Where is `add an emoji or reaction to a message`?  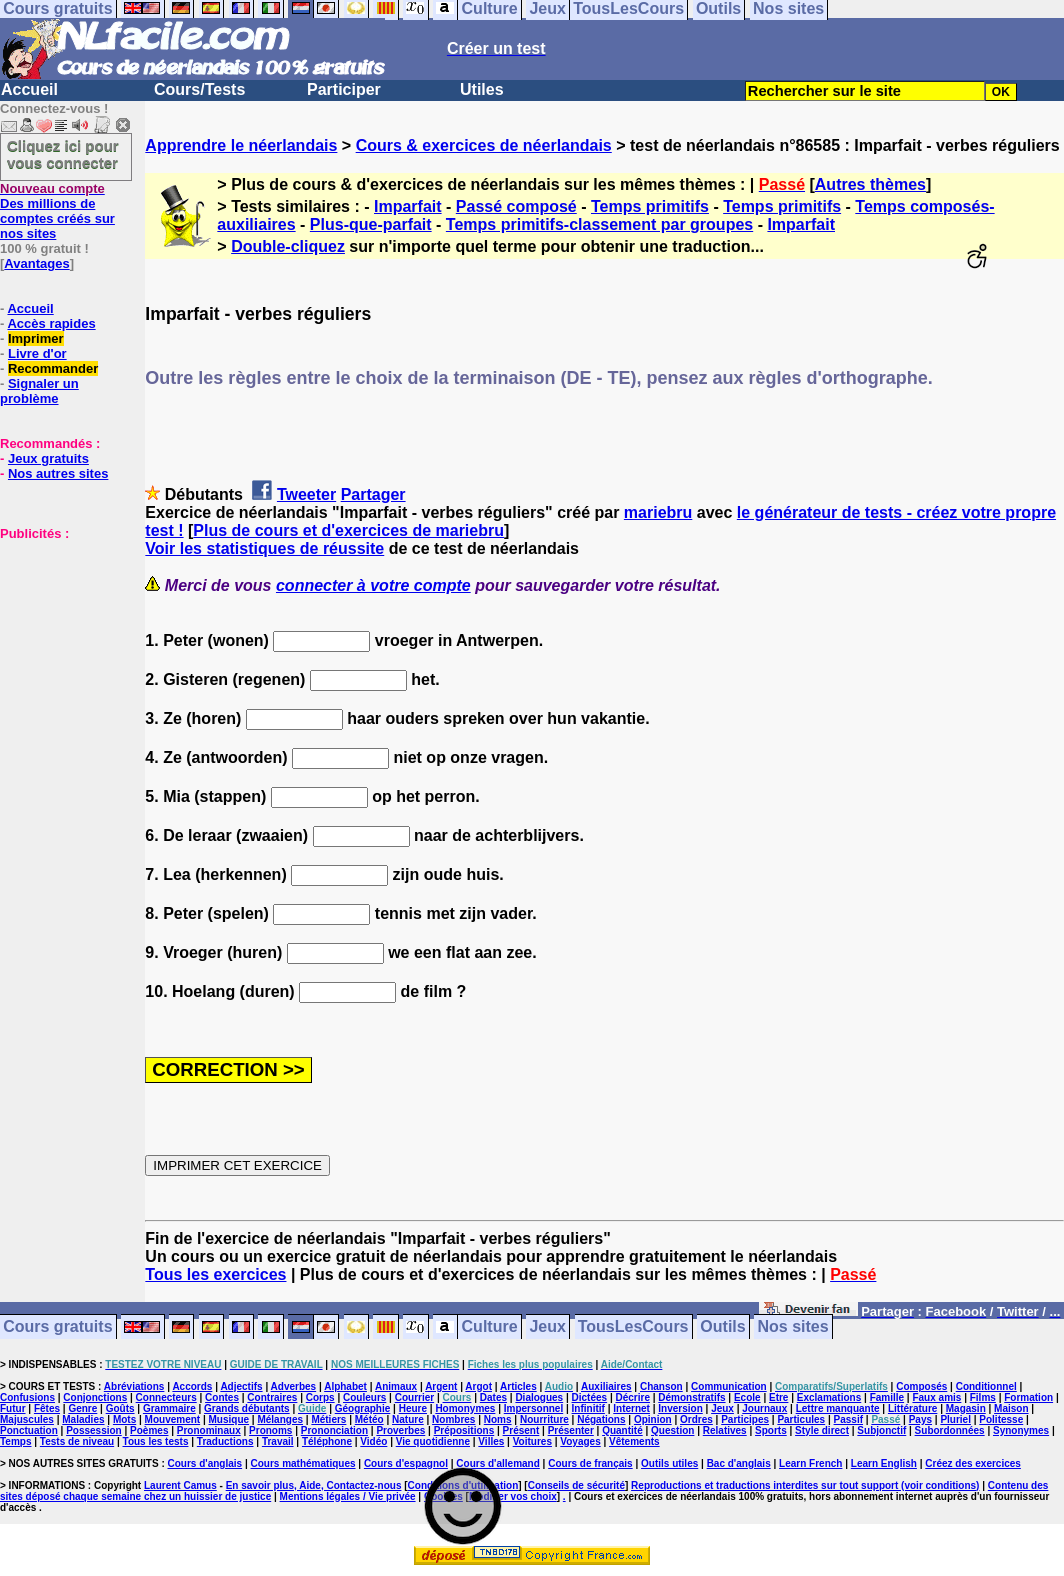 add an emoji or reaction to a message is located at coordinates (463, 1506).